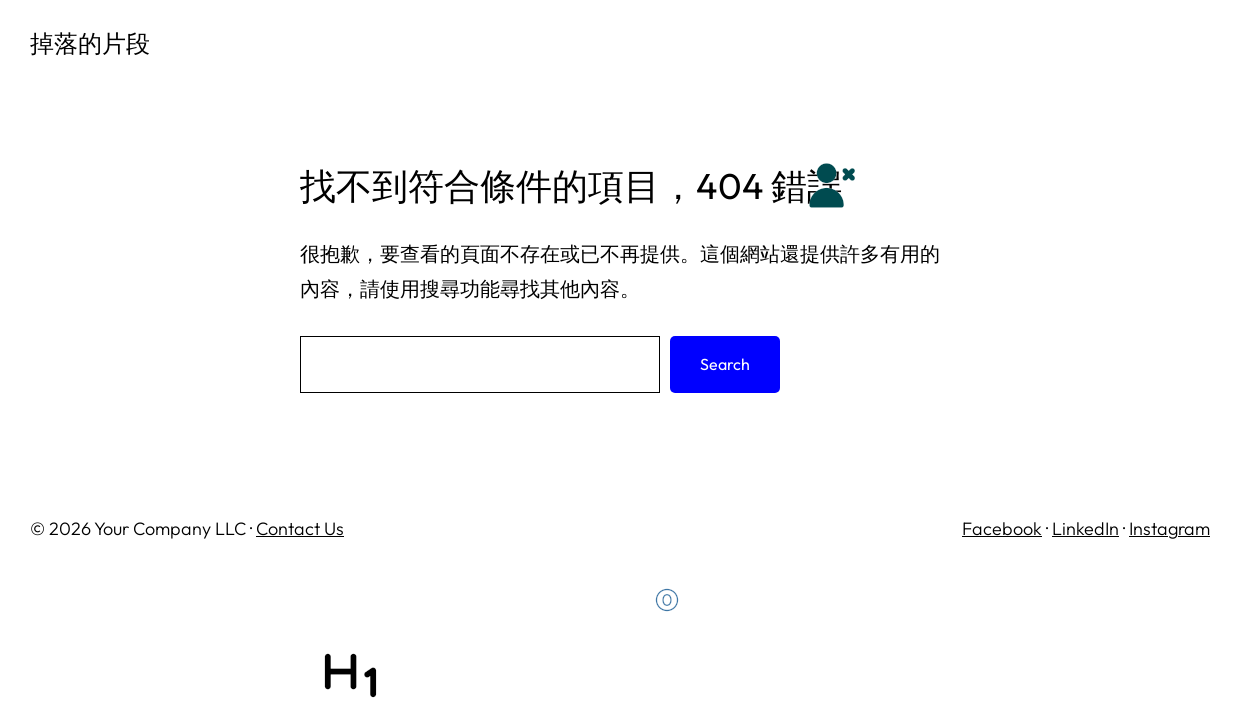 Image resolution: width=1240 pixels, height=720 pixels. I want to click on indicates zero items or notifications, so click(667, 600).